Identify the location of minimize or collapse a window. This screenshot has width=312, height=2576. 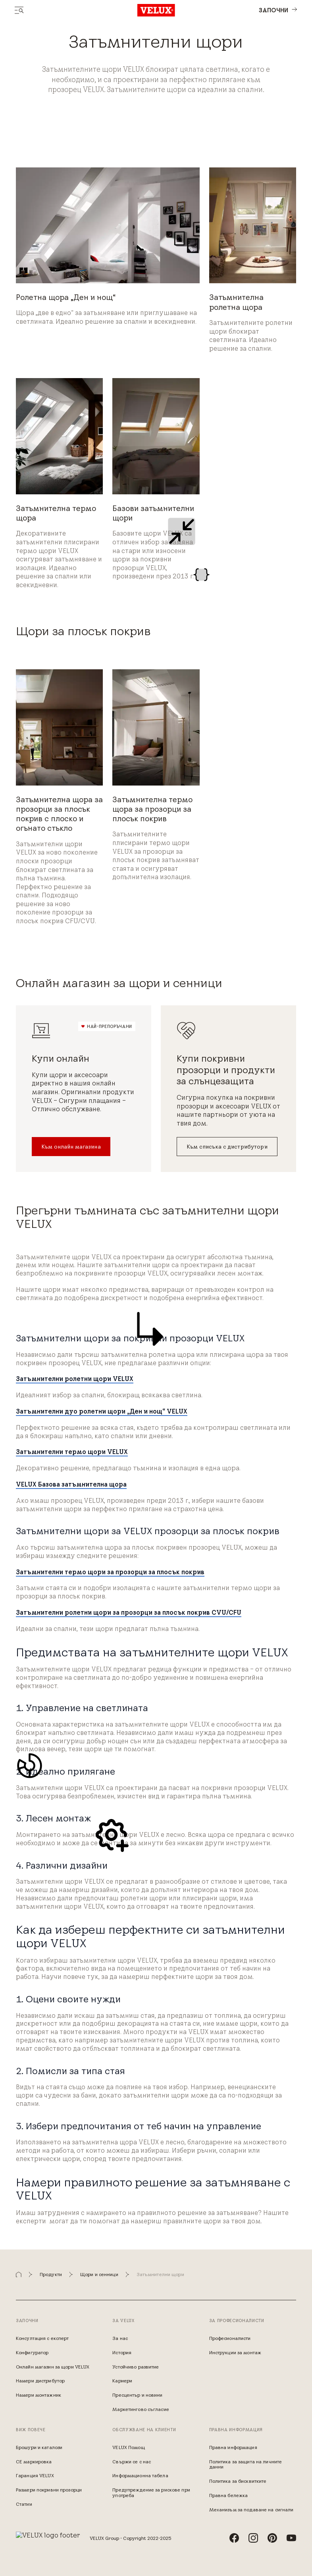
(181, 531).